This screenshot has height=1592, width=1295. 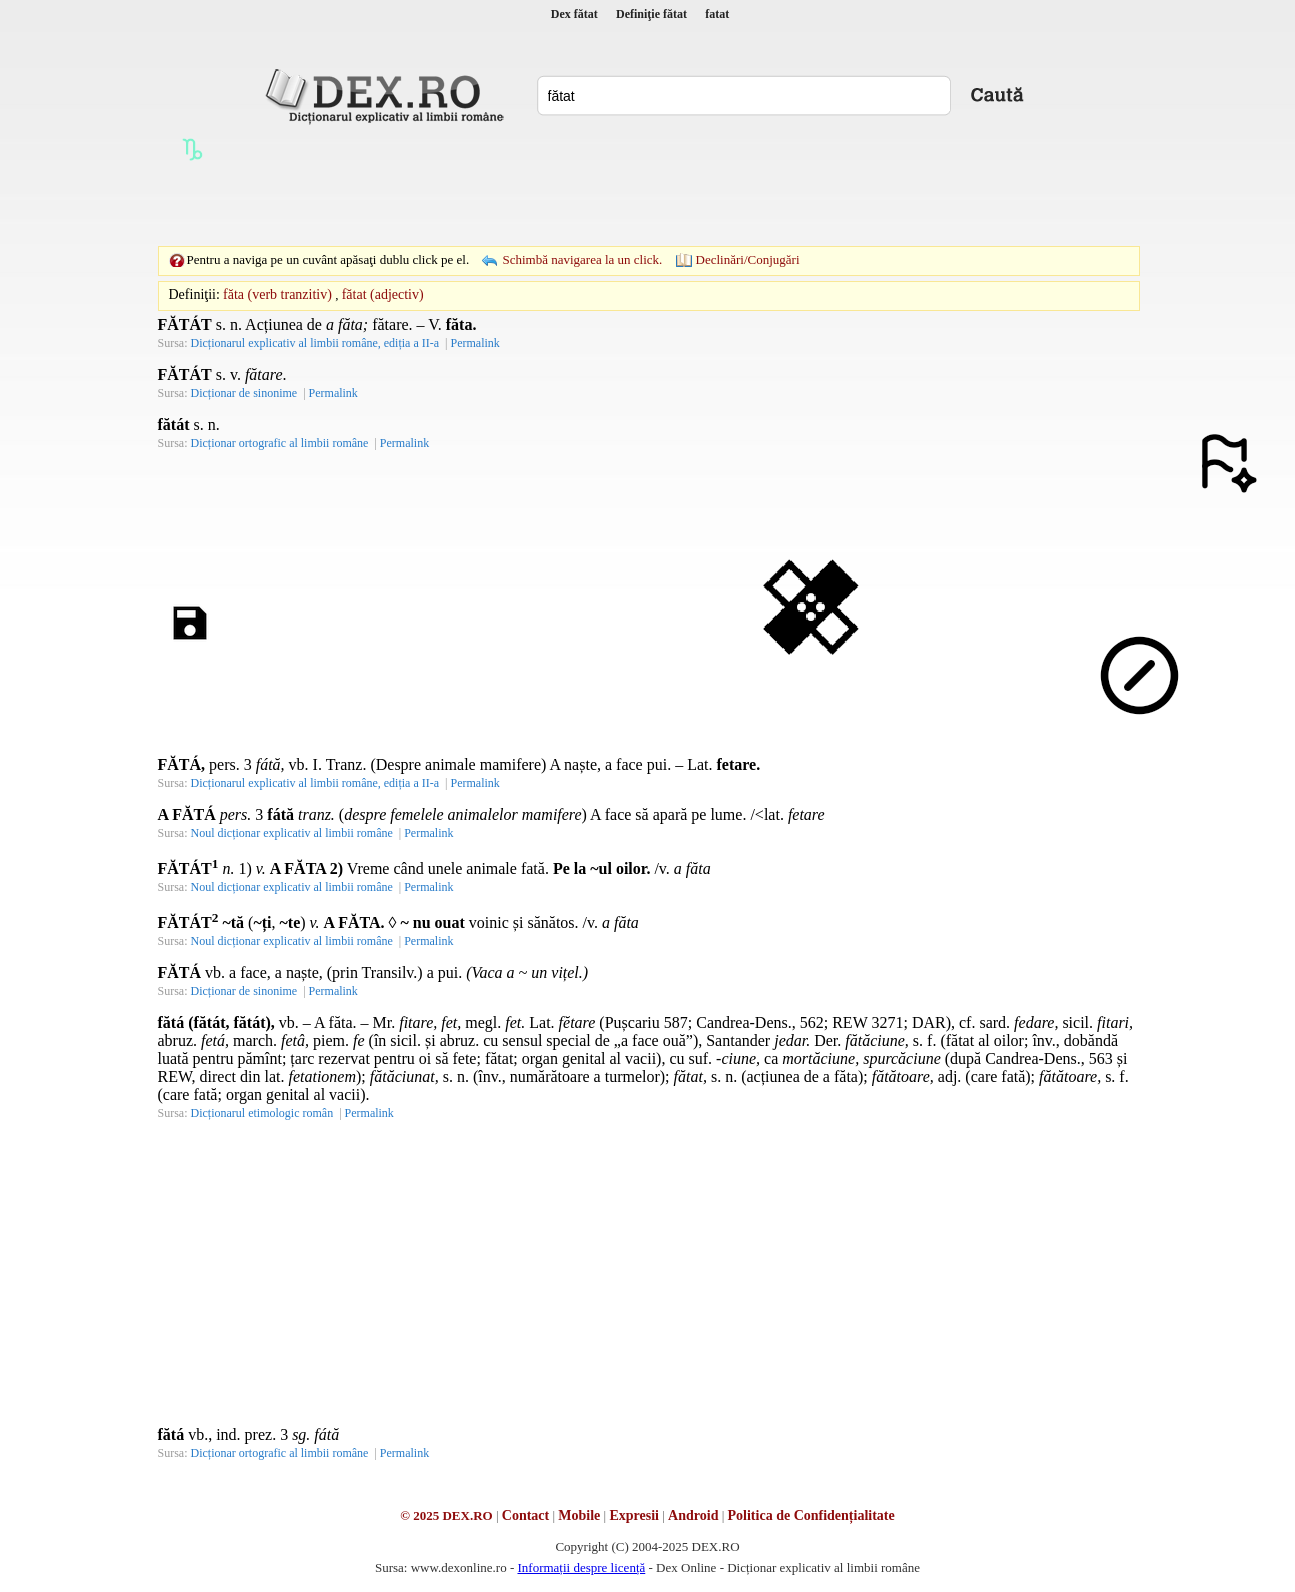 I want to click on capricorn zodiac sign symbol, so click(x=193, y=149).